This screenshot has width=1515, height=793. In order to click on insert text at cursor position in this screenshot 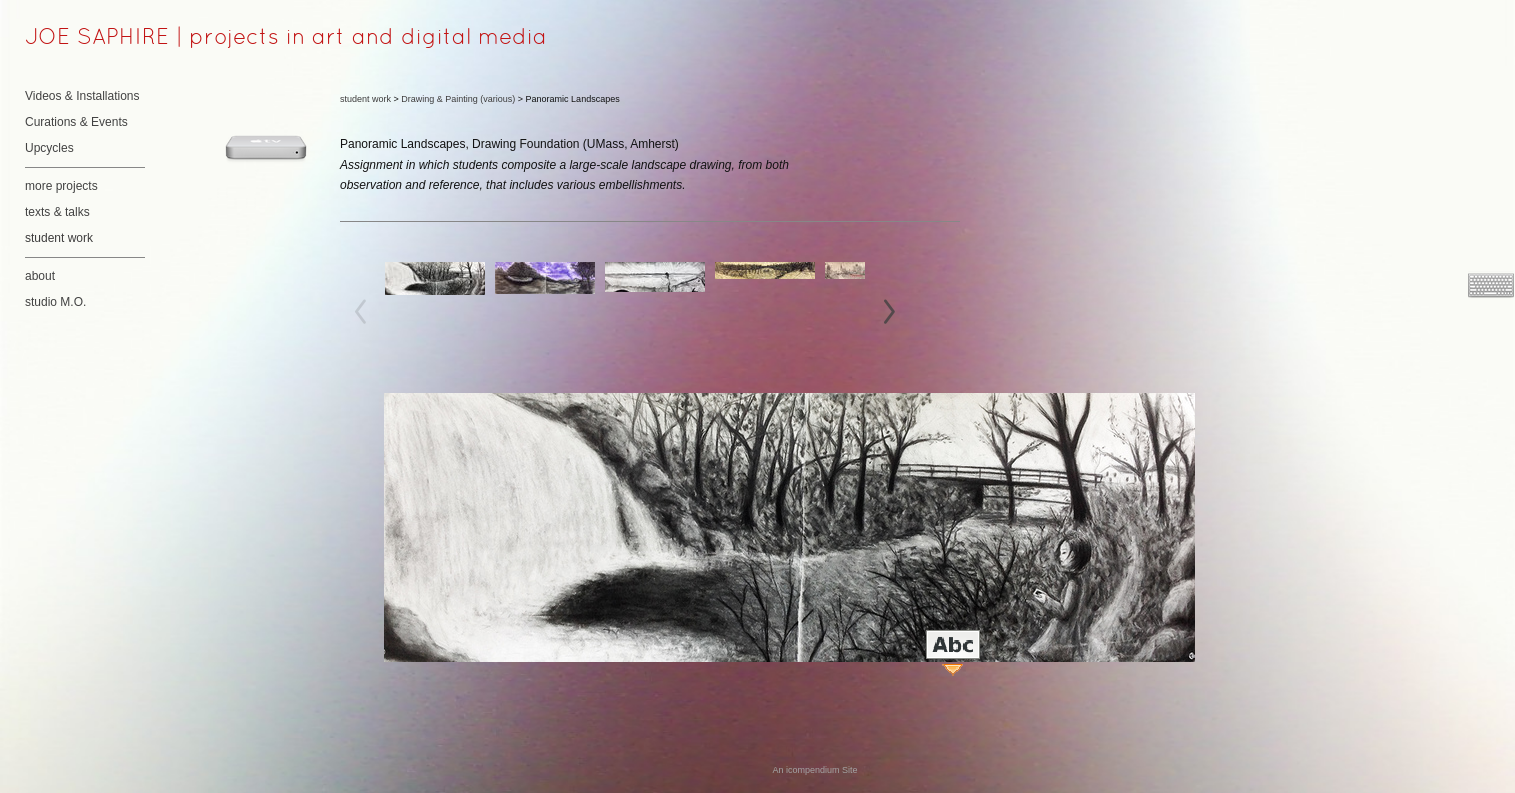, I will do `click(953, 651)`.